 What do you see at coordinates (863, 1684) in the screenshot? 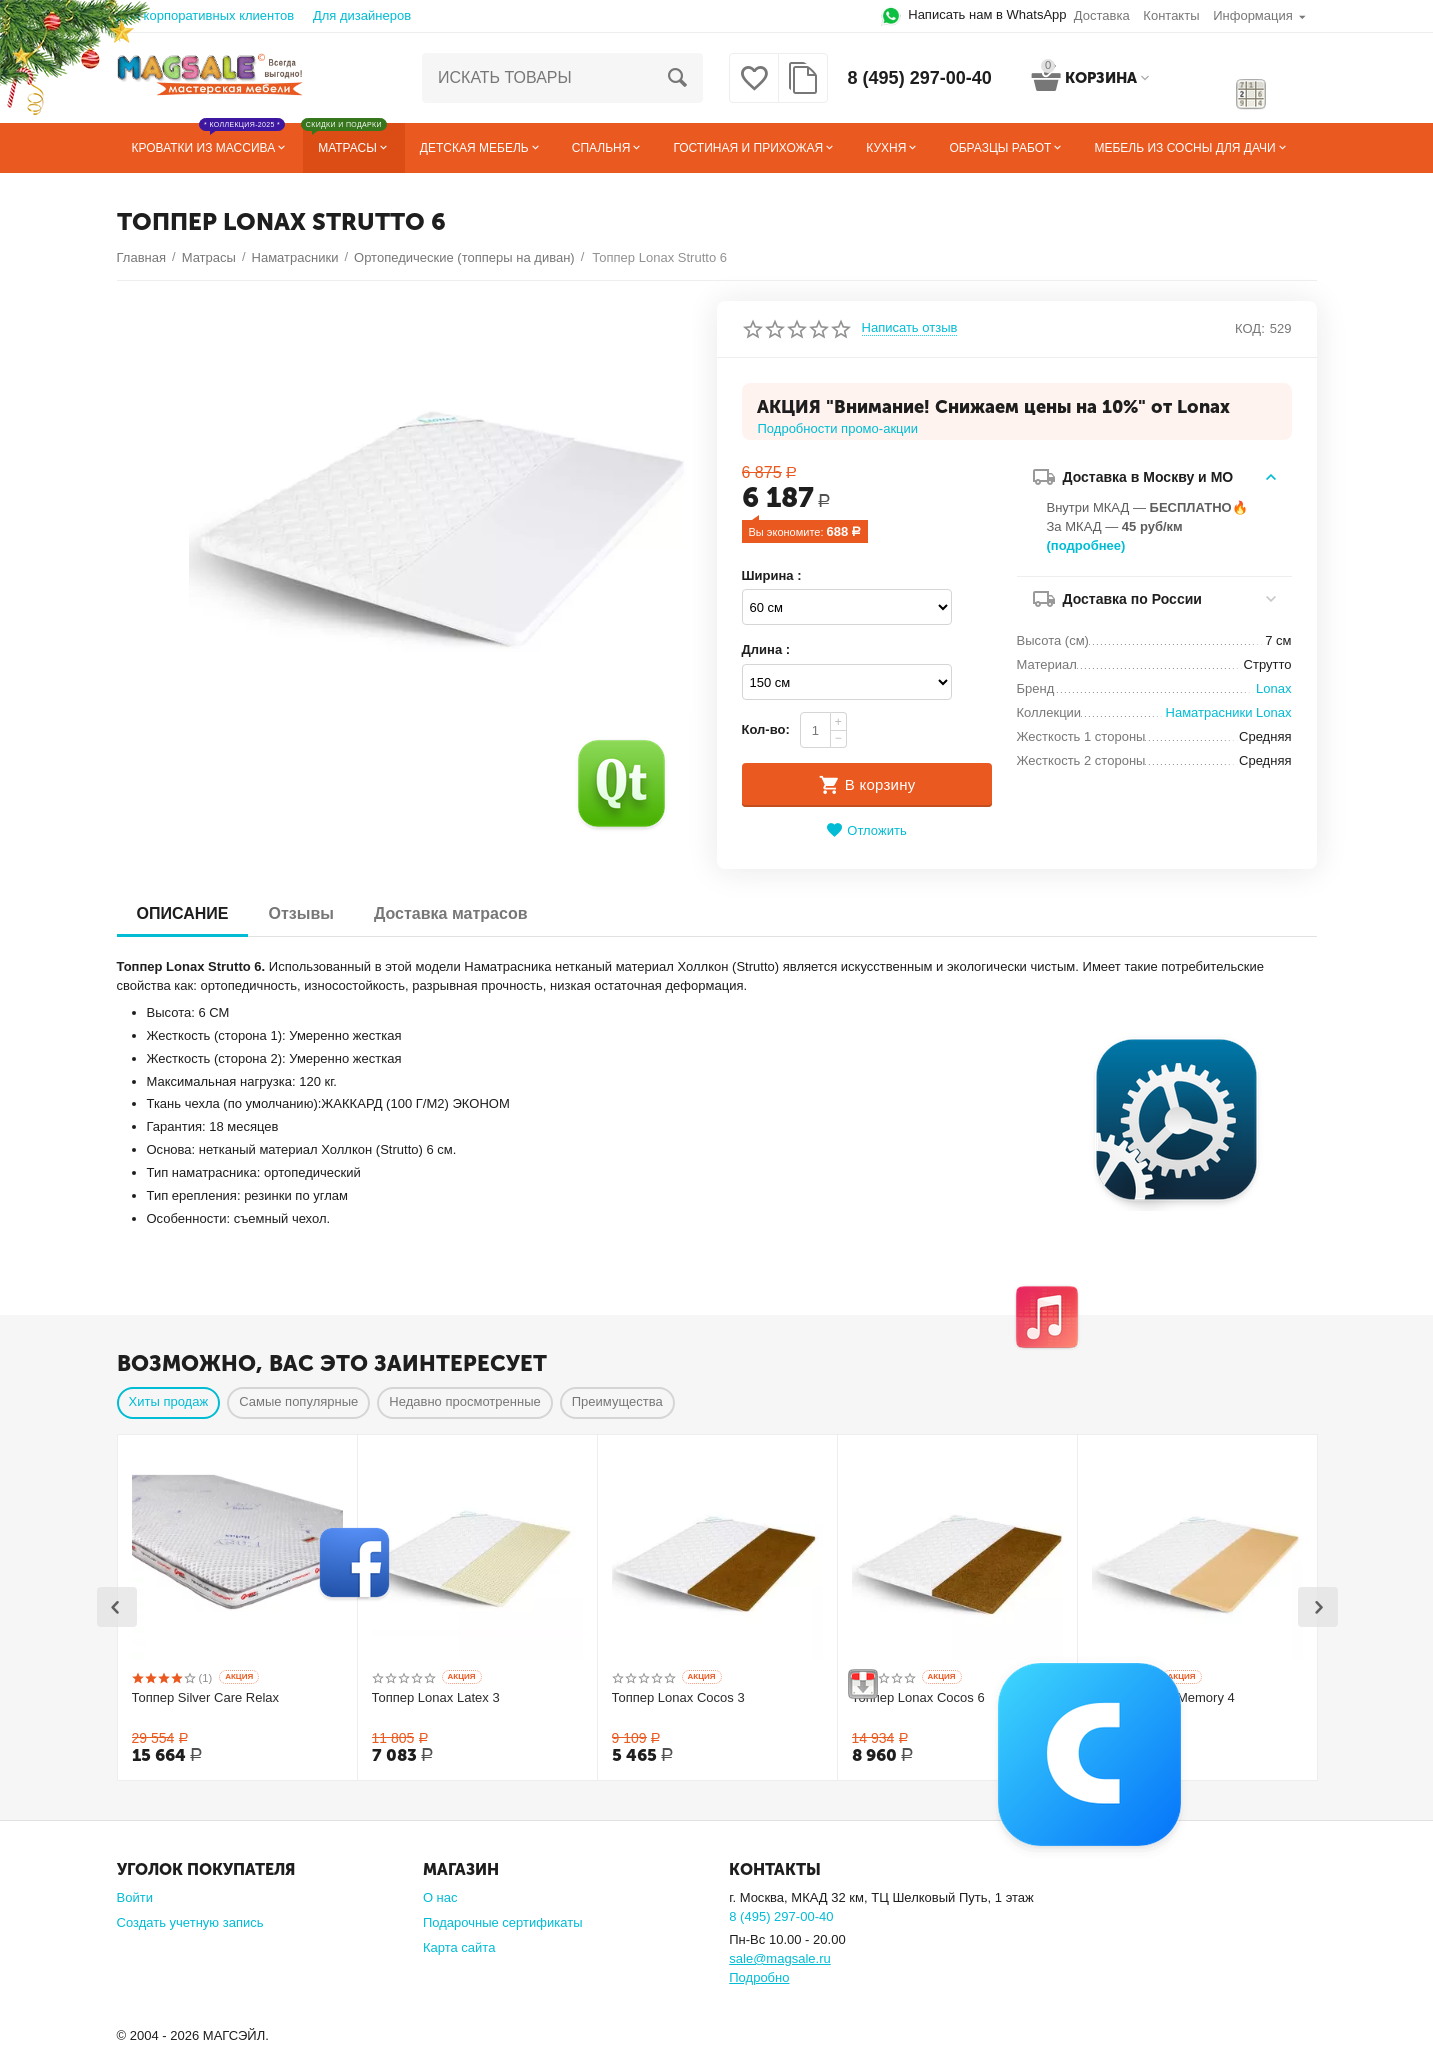
I see `open transmission bittorrent client` at bounding box center [863, 1684].